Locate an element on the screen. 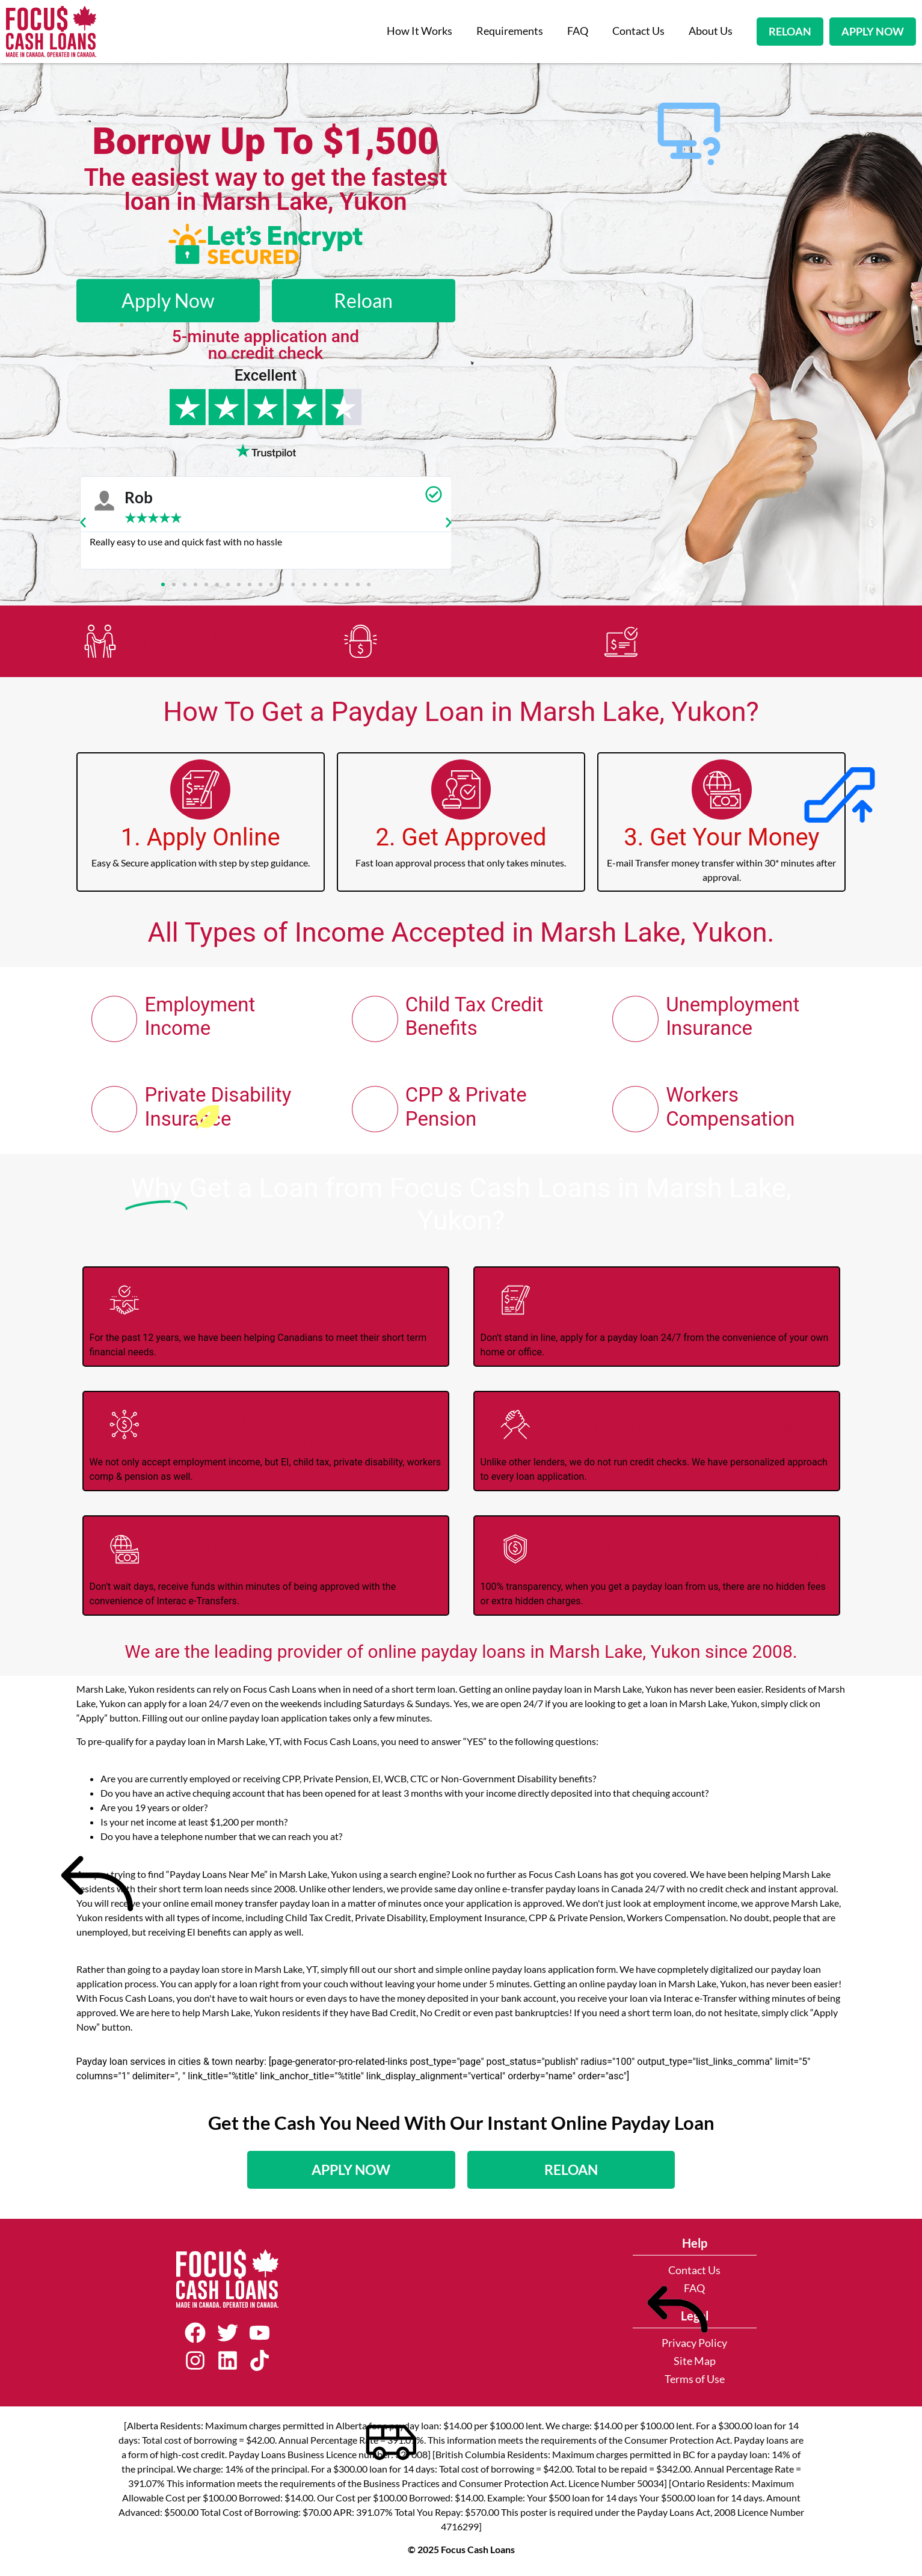  indicates escalator going up is located at coordinates (840, 795).